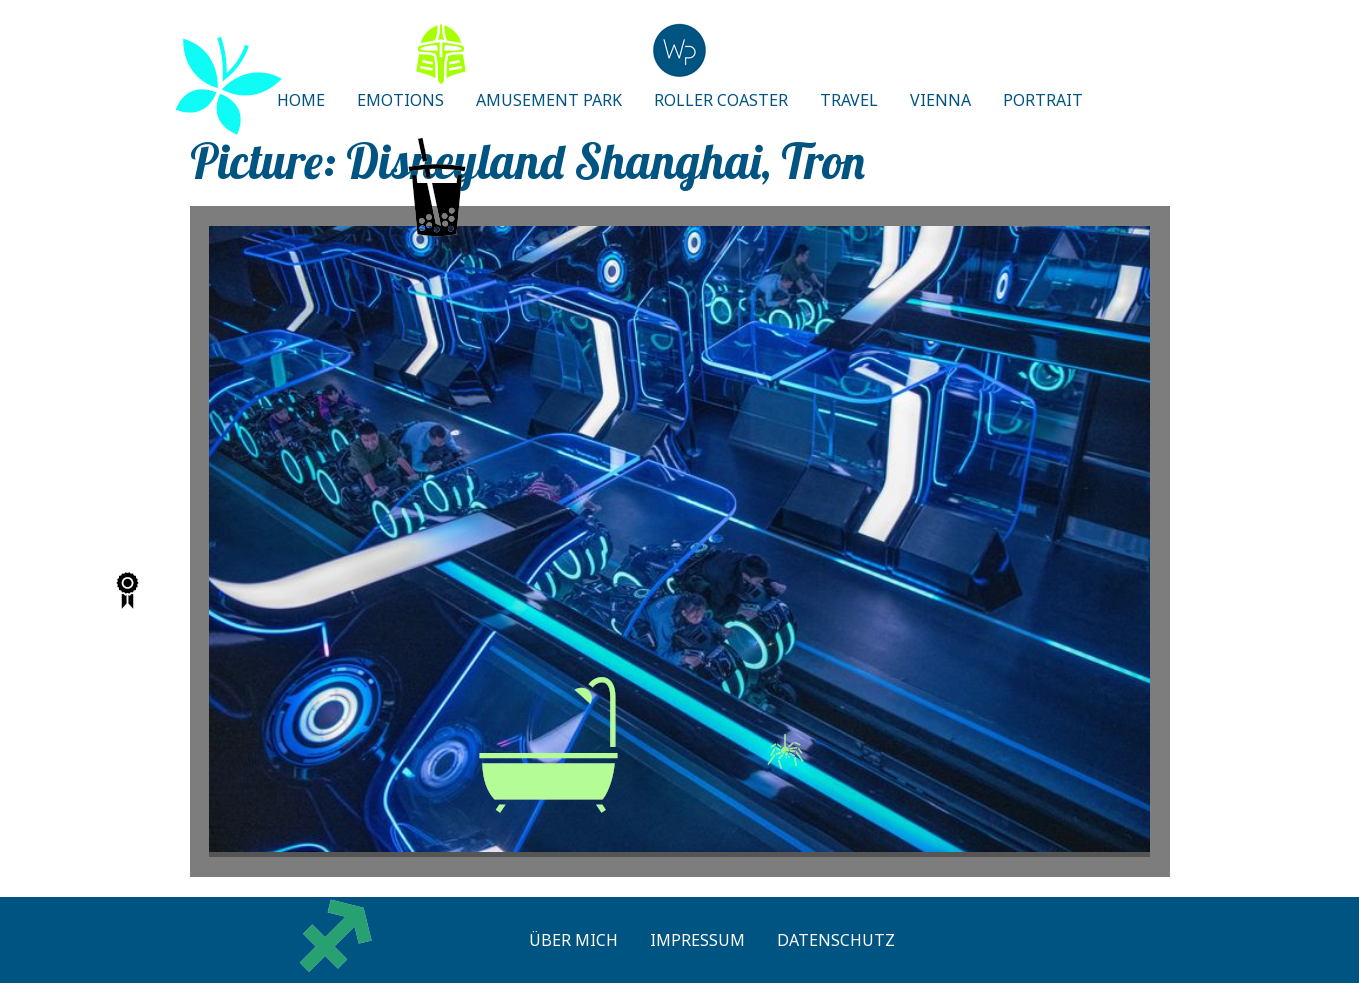 The width and height of the screenshot is (1359, 983). I want to click on select knight or warrior class, so click(441, 53).